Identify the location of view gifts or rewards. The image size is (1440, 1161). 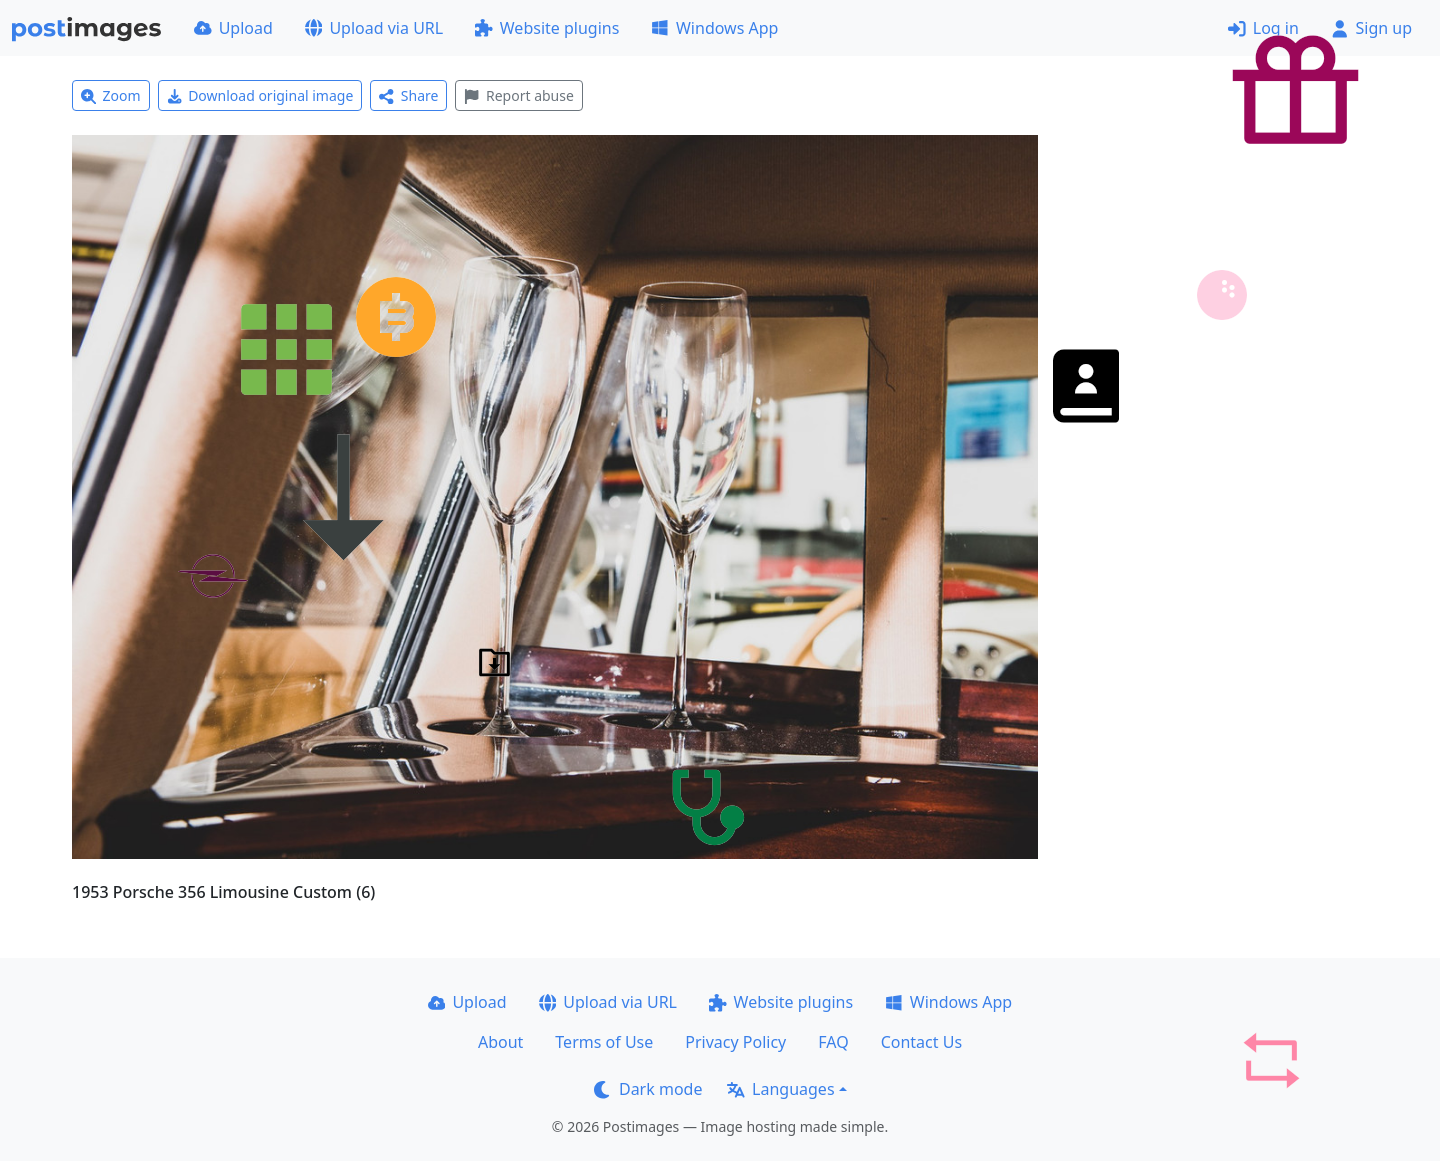
(1295, 92).